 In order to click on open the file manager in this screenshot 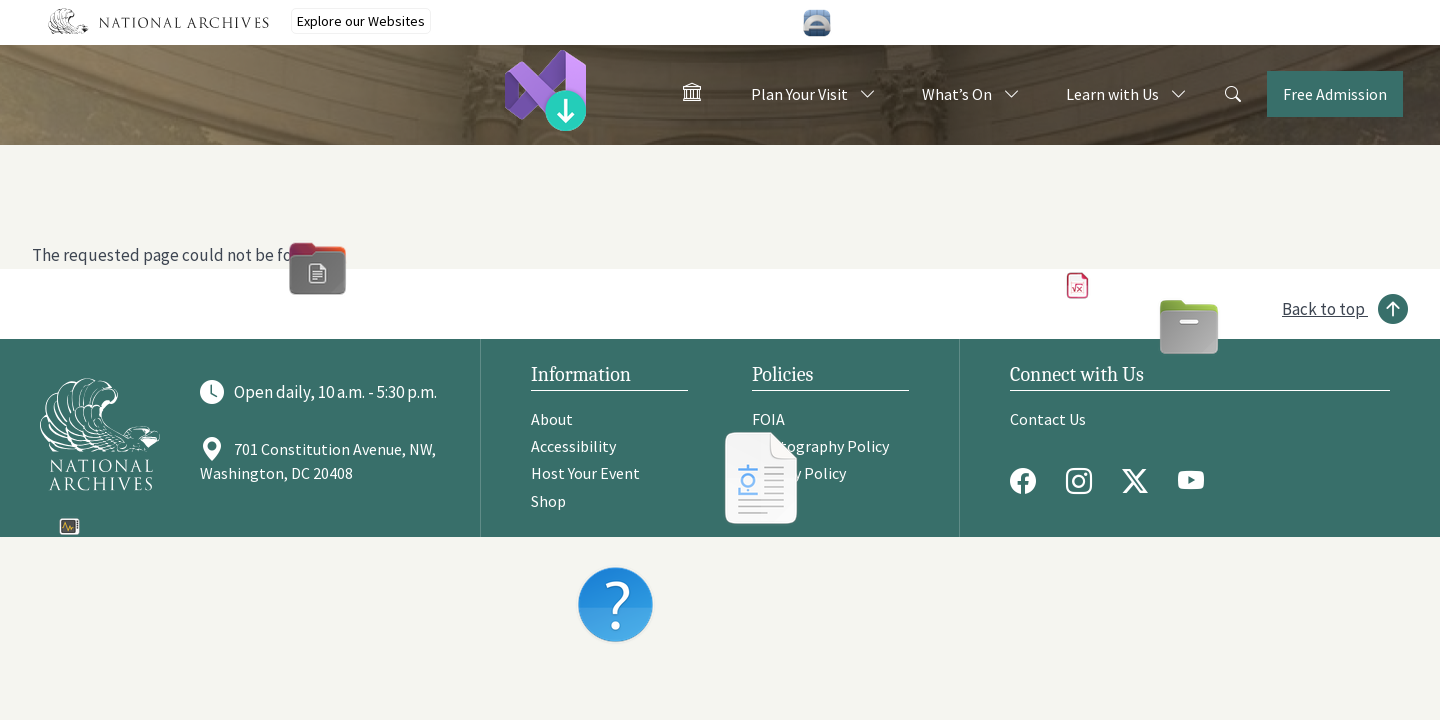, I will do `click(1189, 327)`.